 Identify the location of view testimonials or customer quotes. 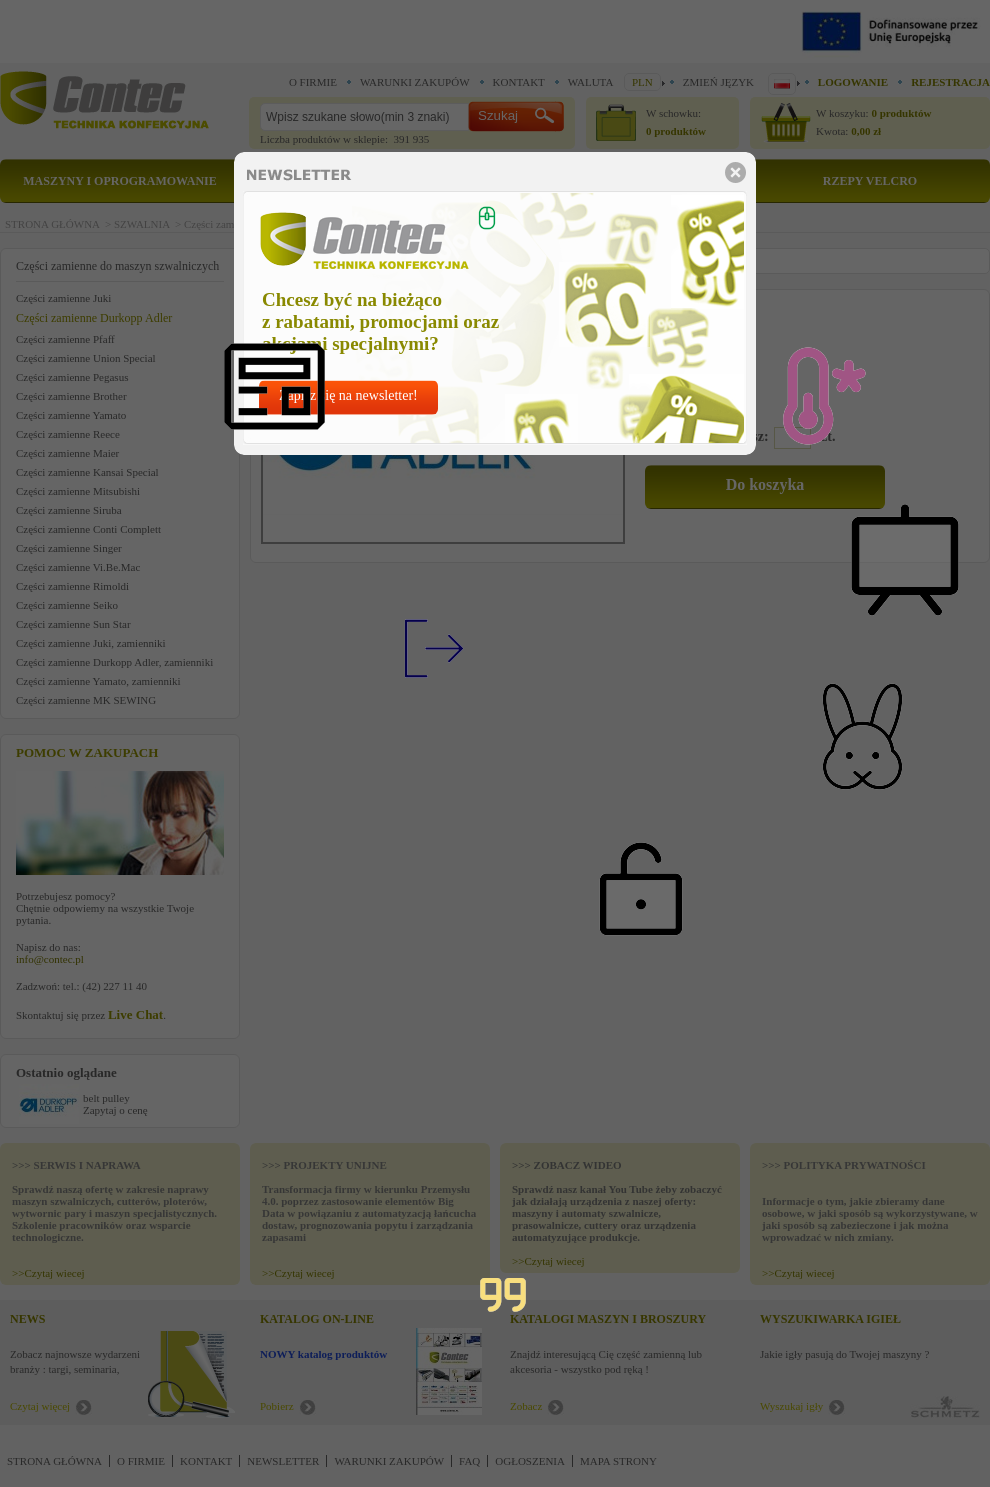
(503, 1294).